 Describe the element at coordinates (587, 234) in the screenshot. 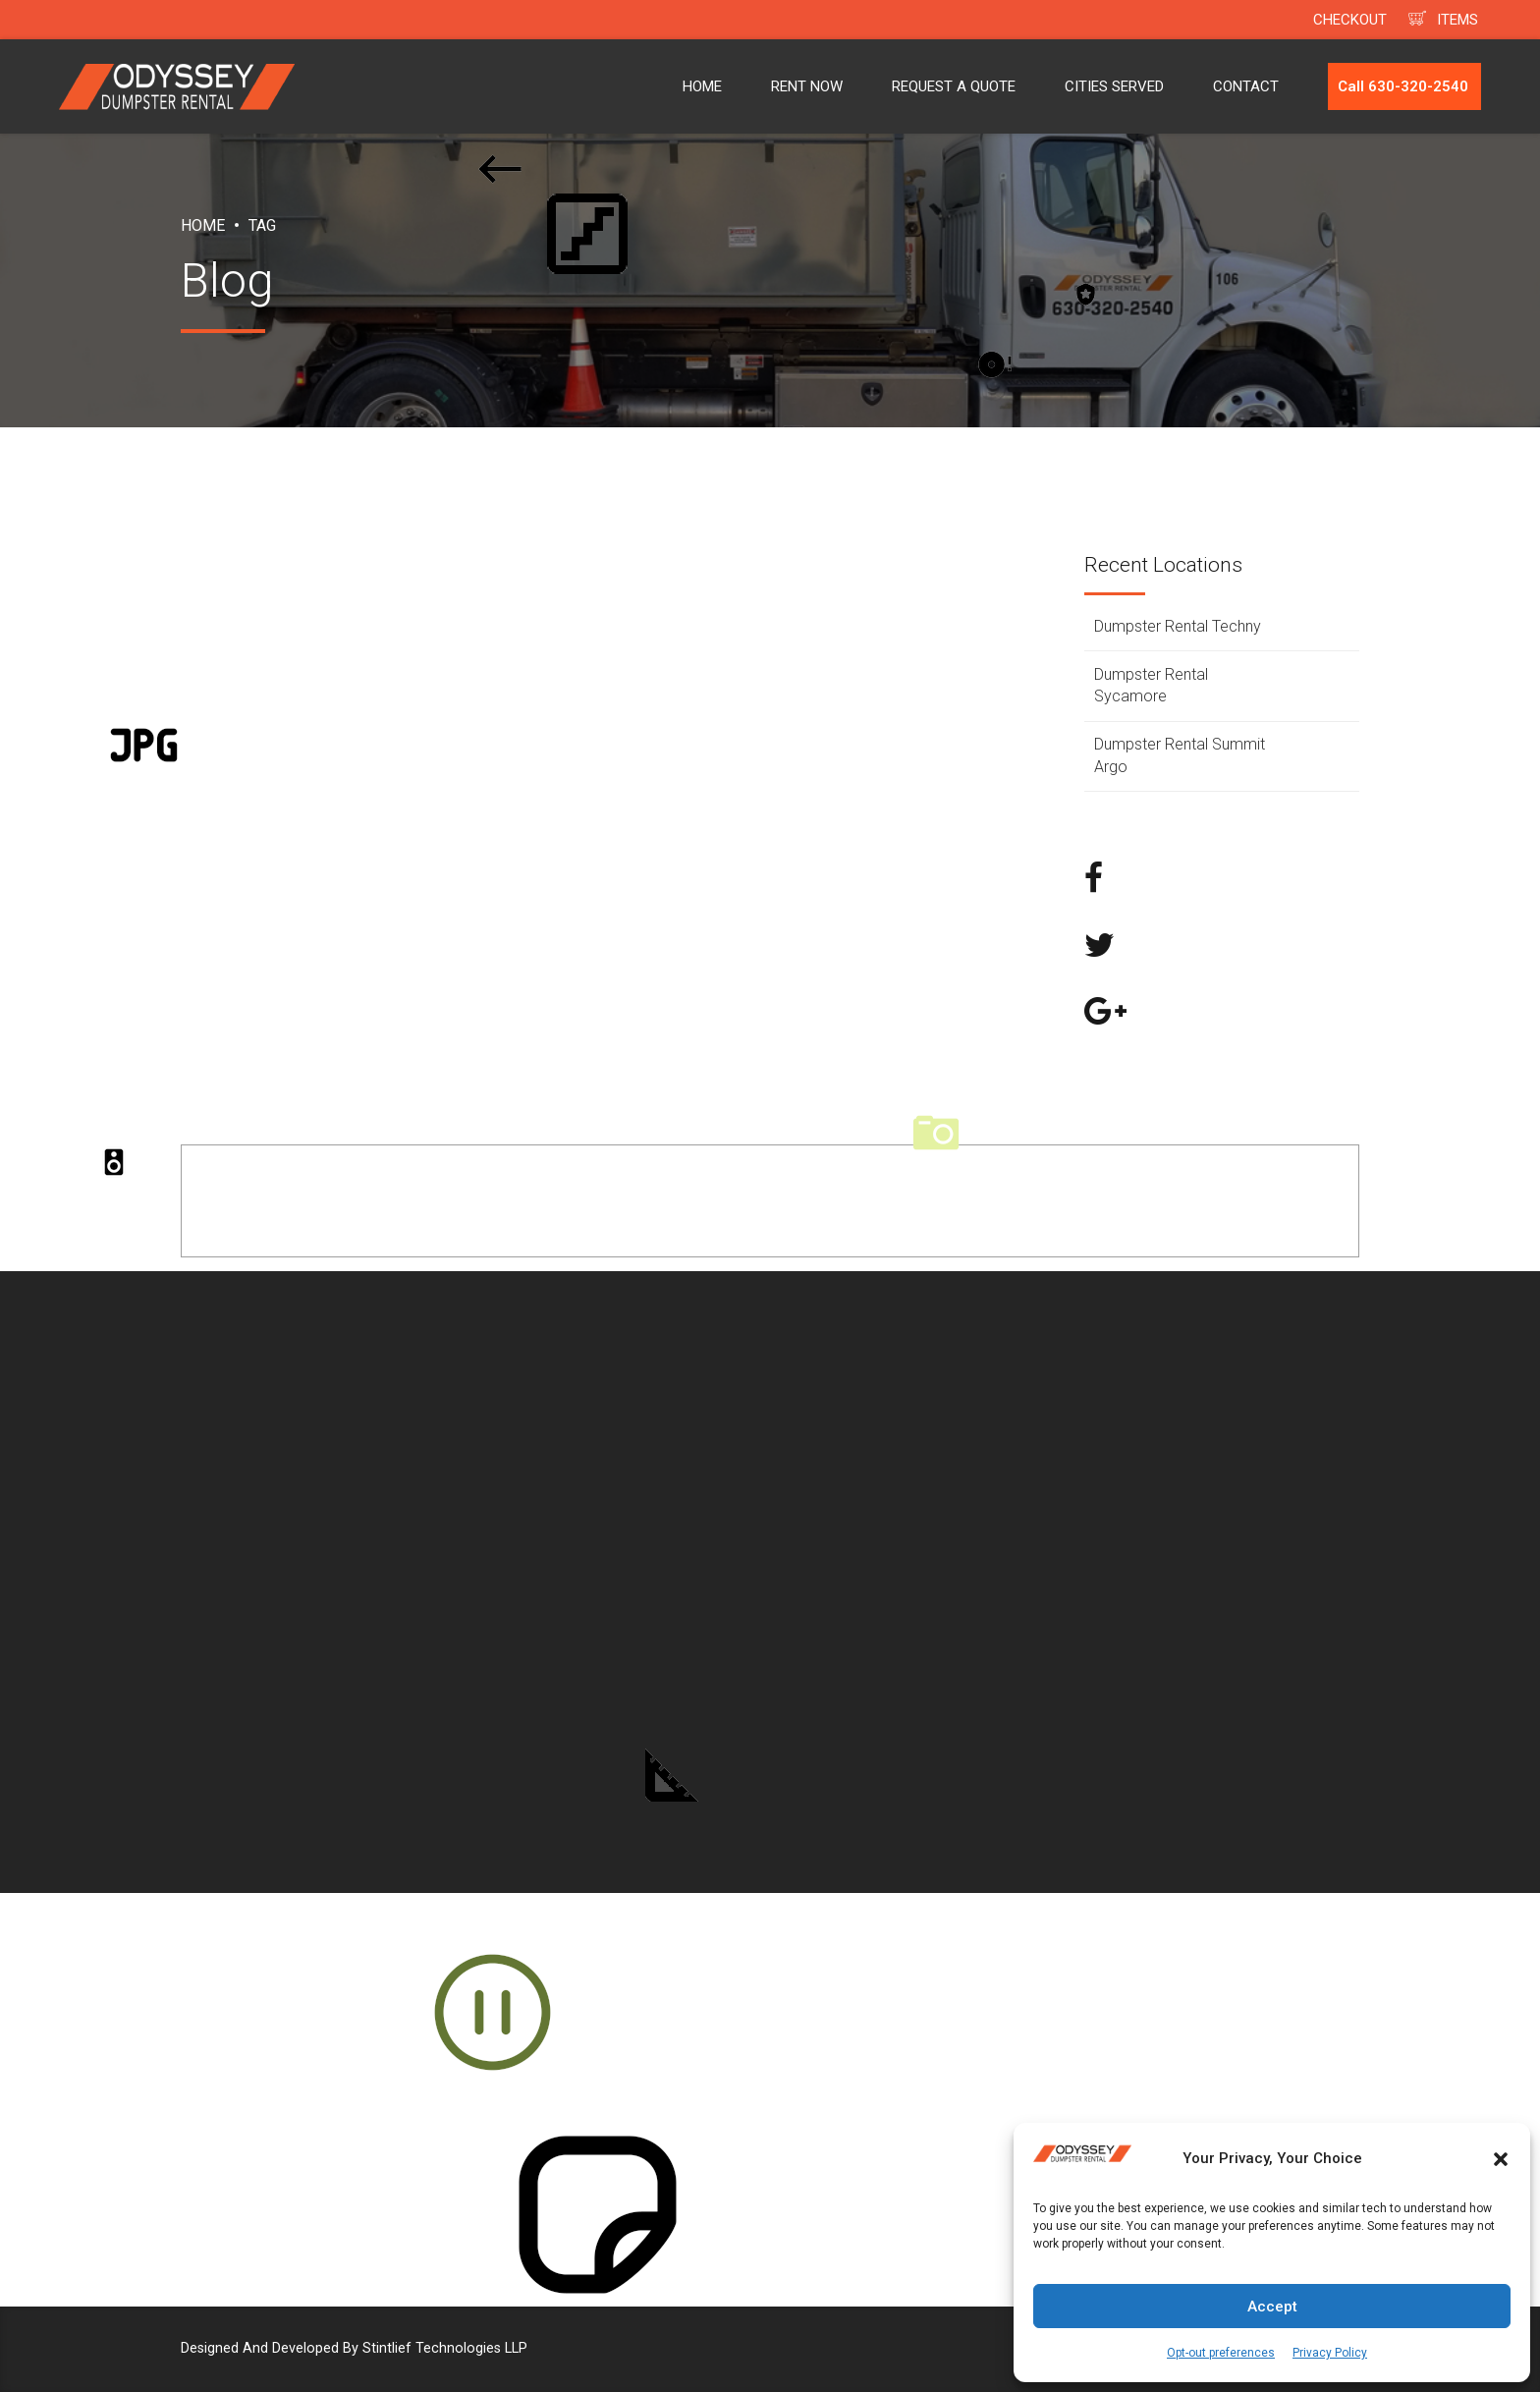

I see `indicates stairs available at this location` at that location.